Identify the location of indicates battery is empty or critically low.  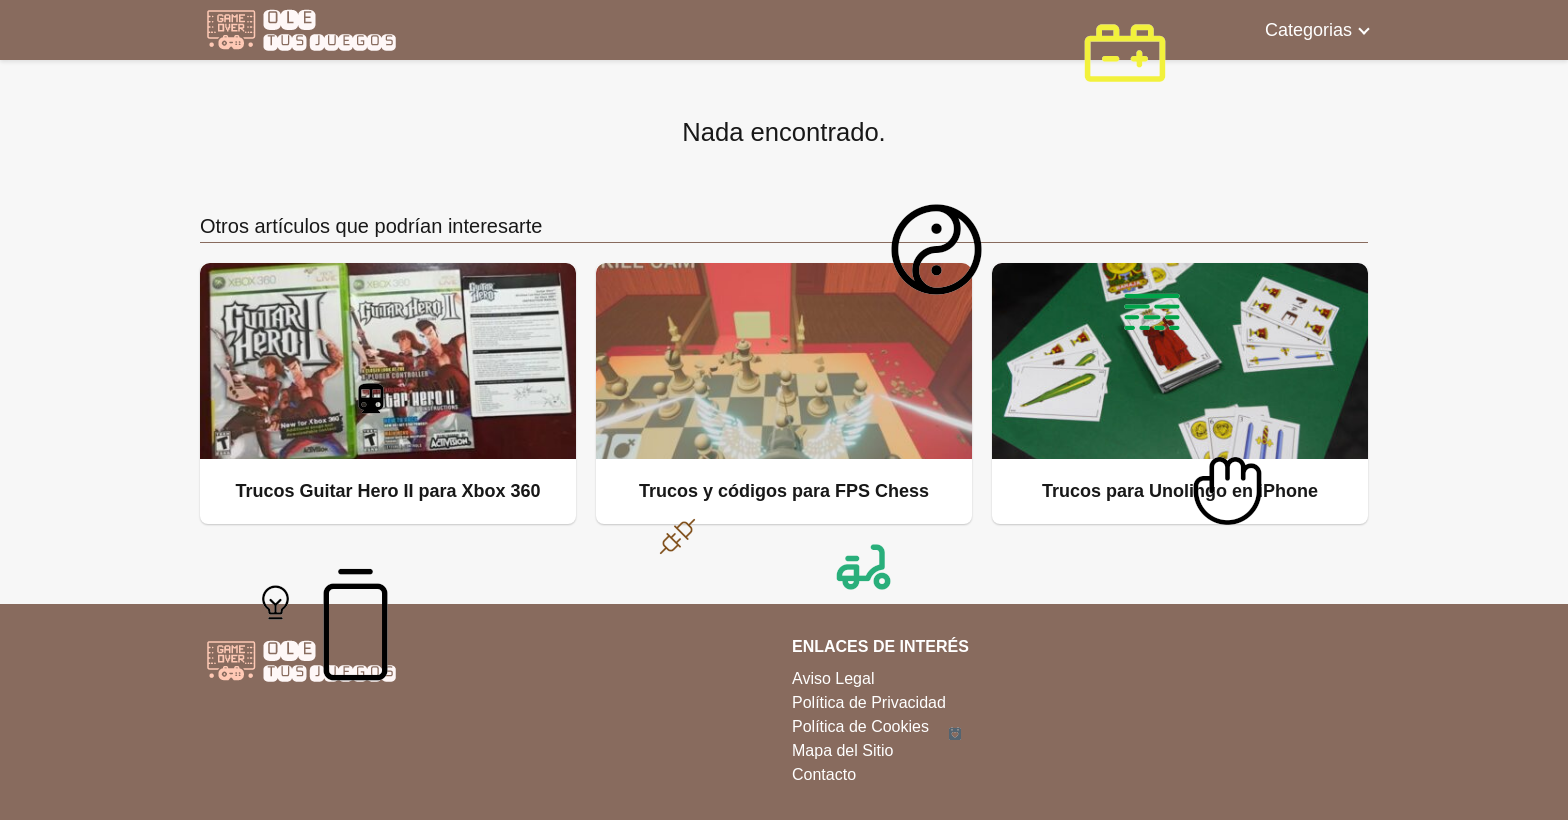
(355, 626).